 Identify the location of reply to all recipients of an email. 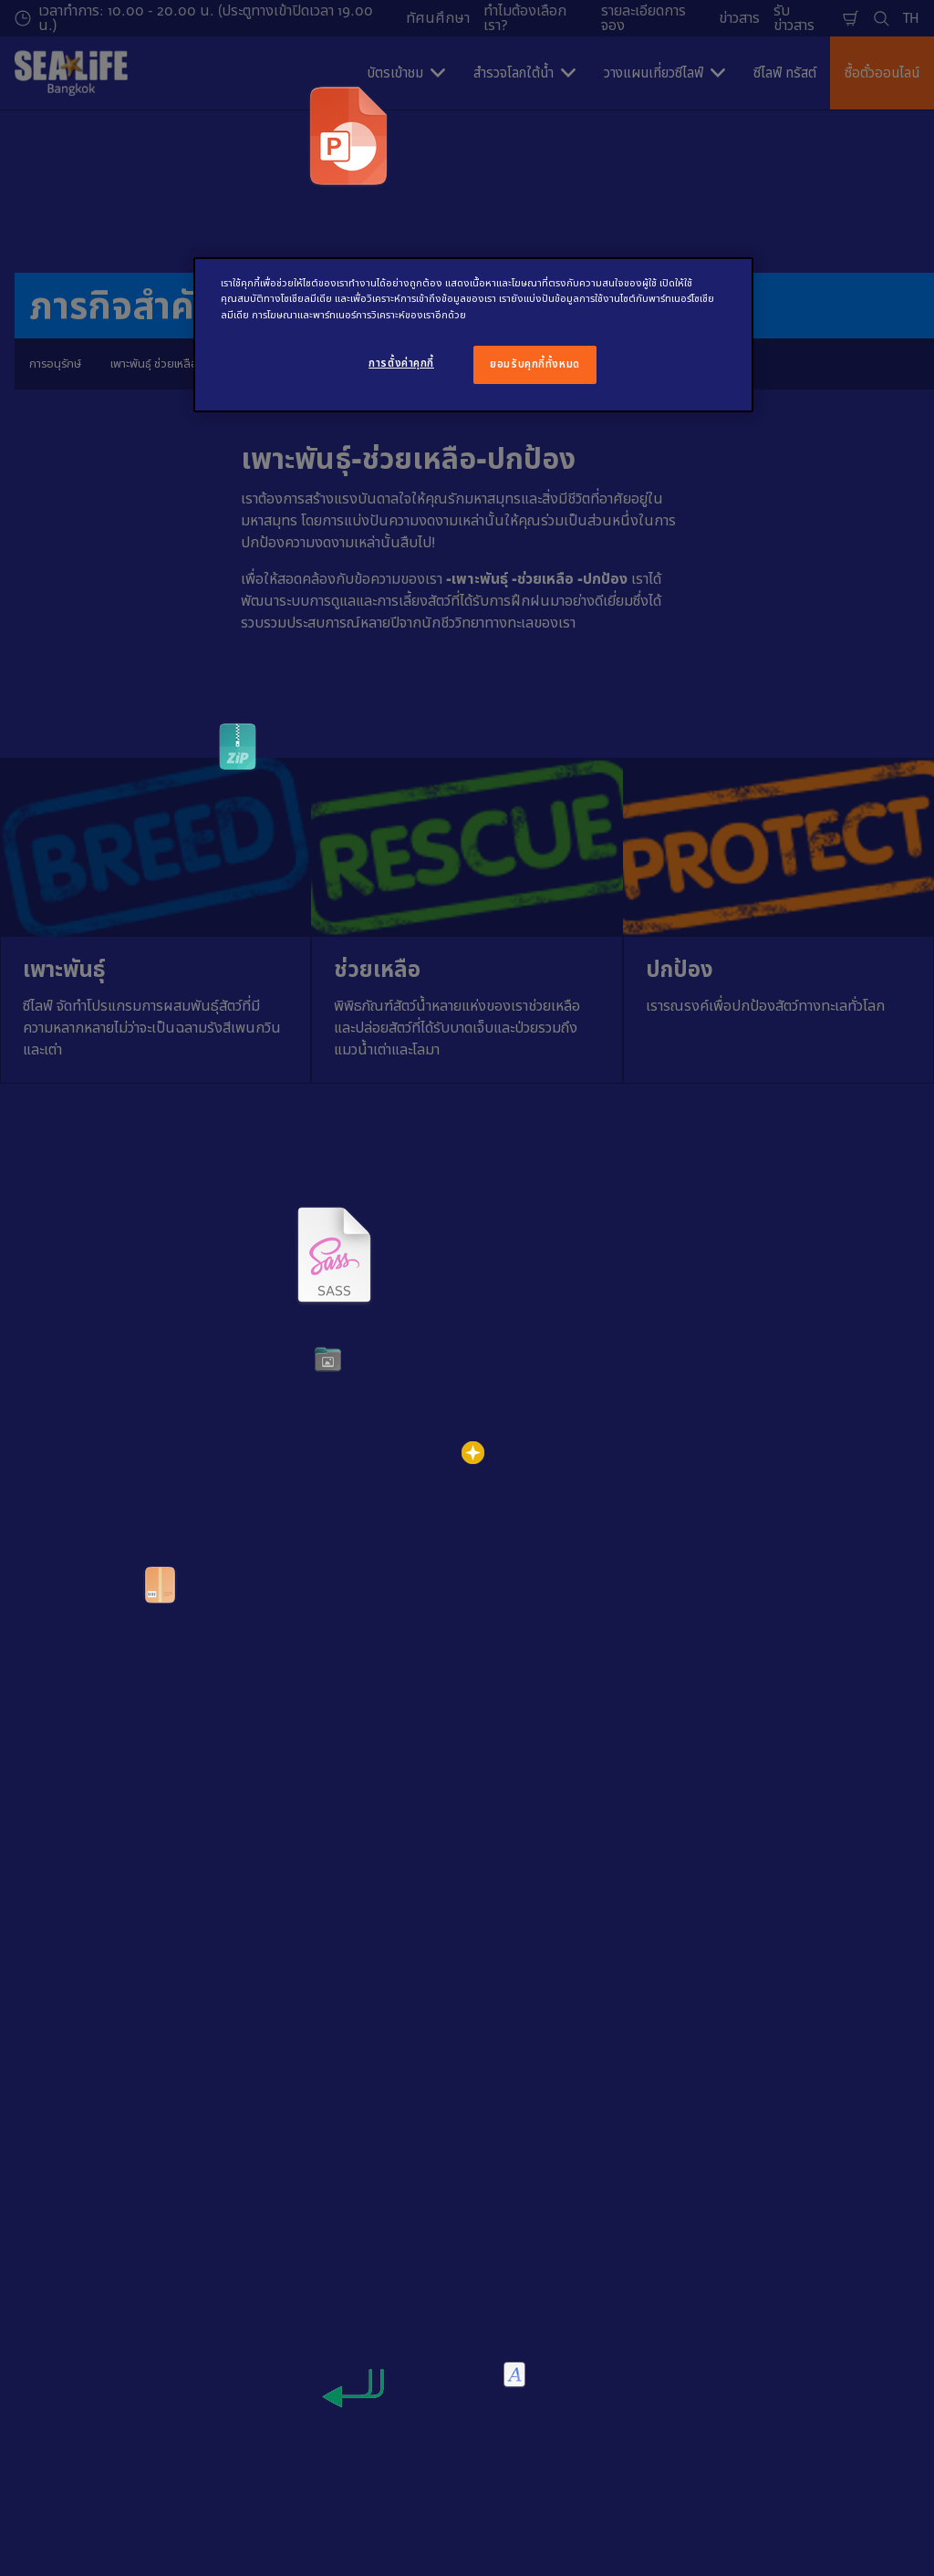
(352, 2388).